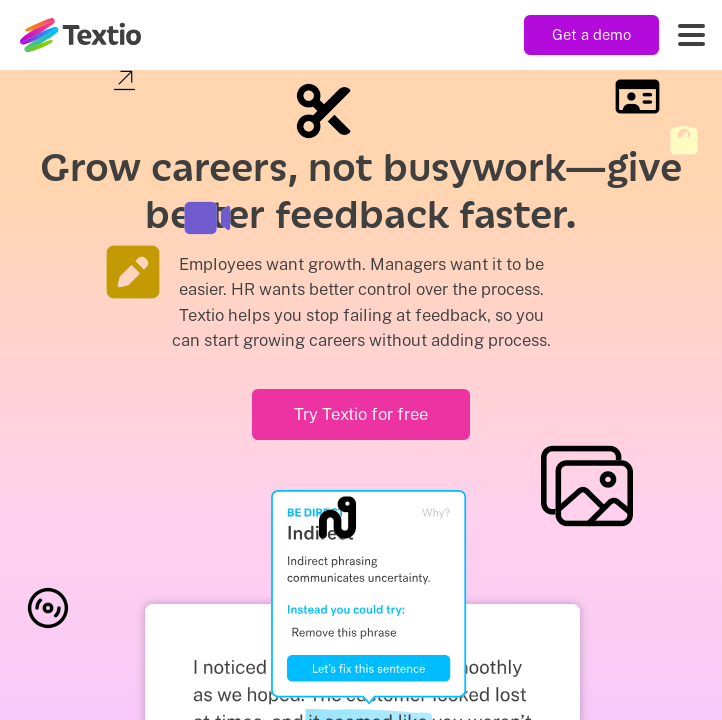 This screenshot has width=722, height=720. What do you see at coordinates (684, 141) in the screenshot?
I see `view weight or body measurements` at bounding box center [684, 141].